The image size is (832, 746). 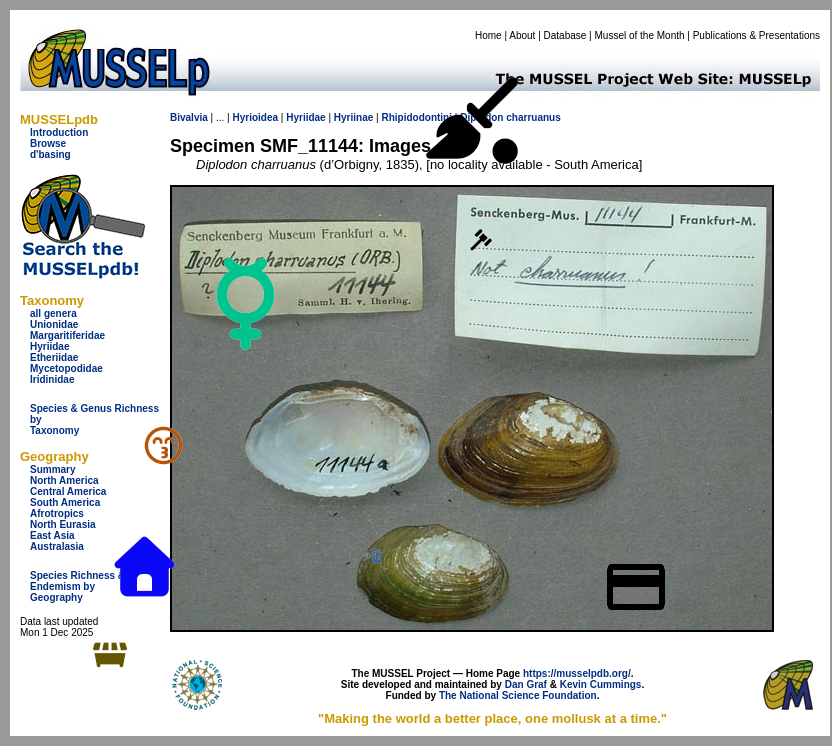 What do you see at coordinates (373, 556) in the screenshot?
I see `navigate to city or urban area` at bounding box center [373, 556].